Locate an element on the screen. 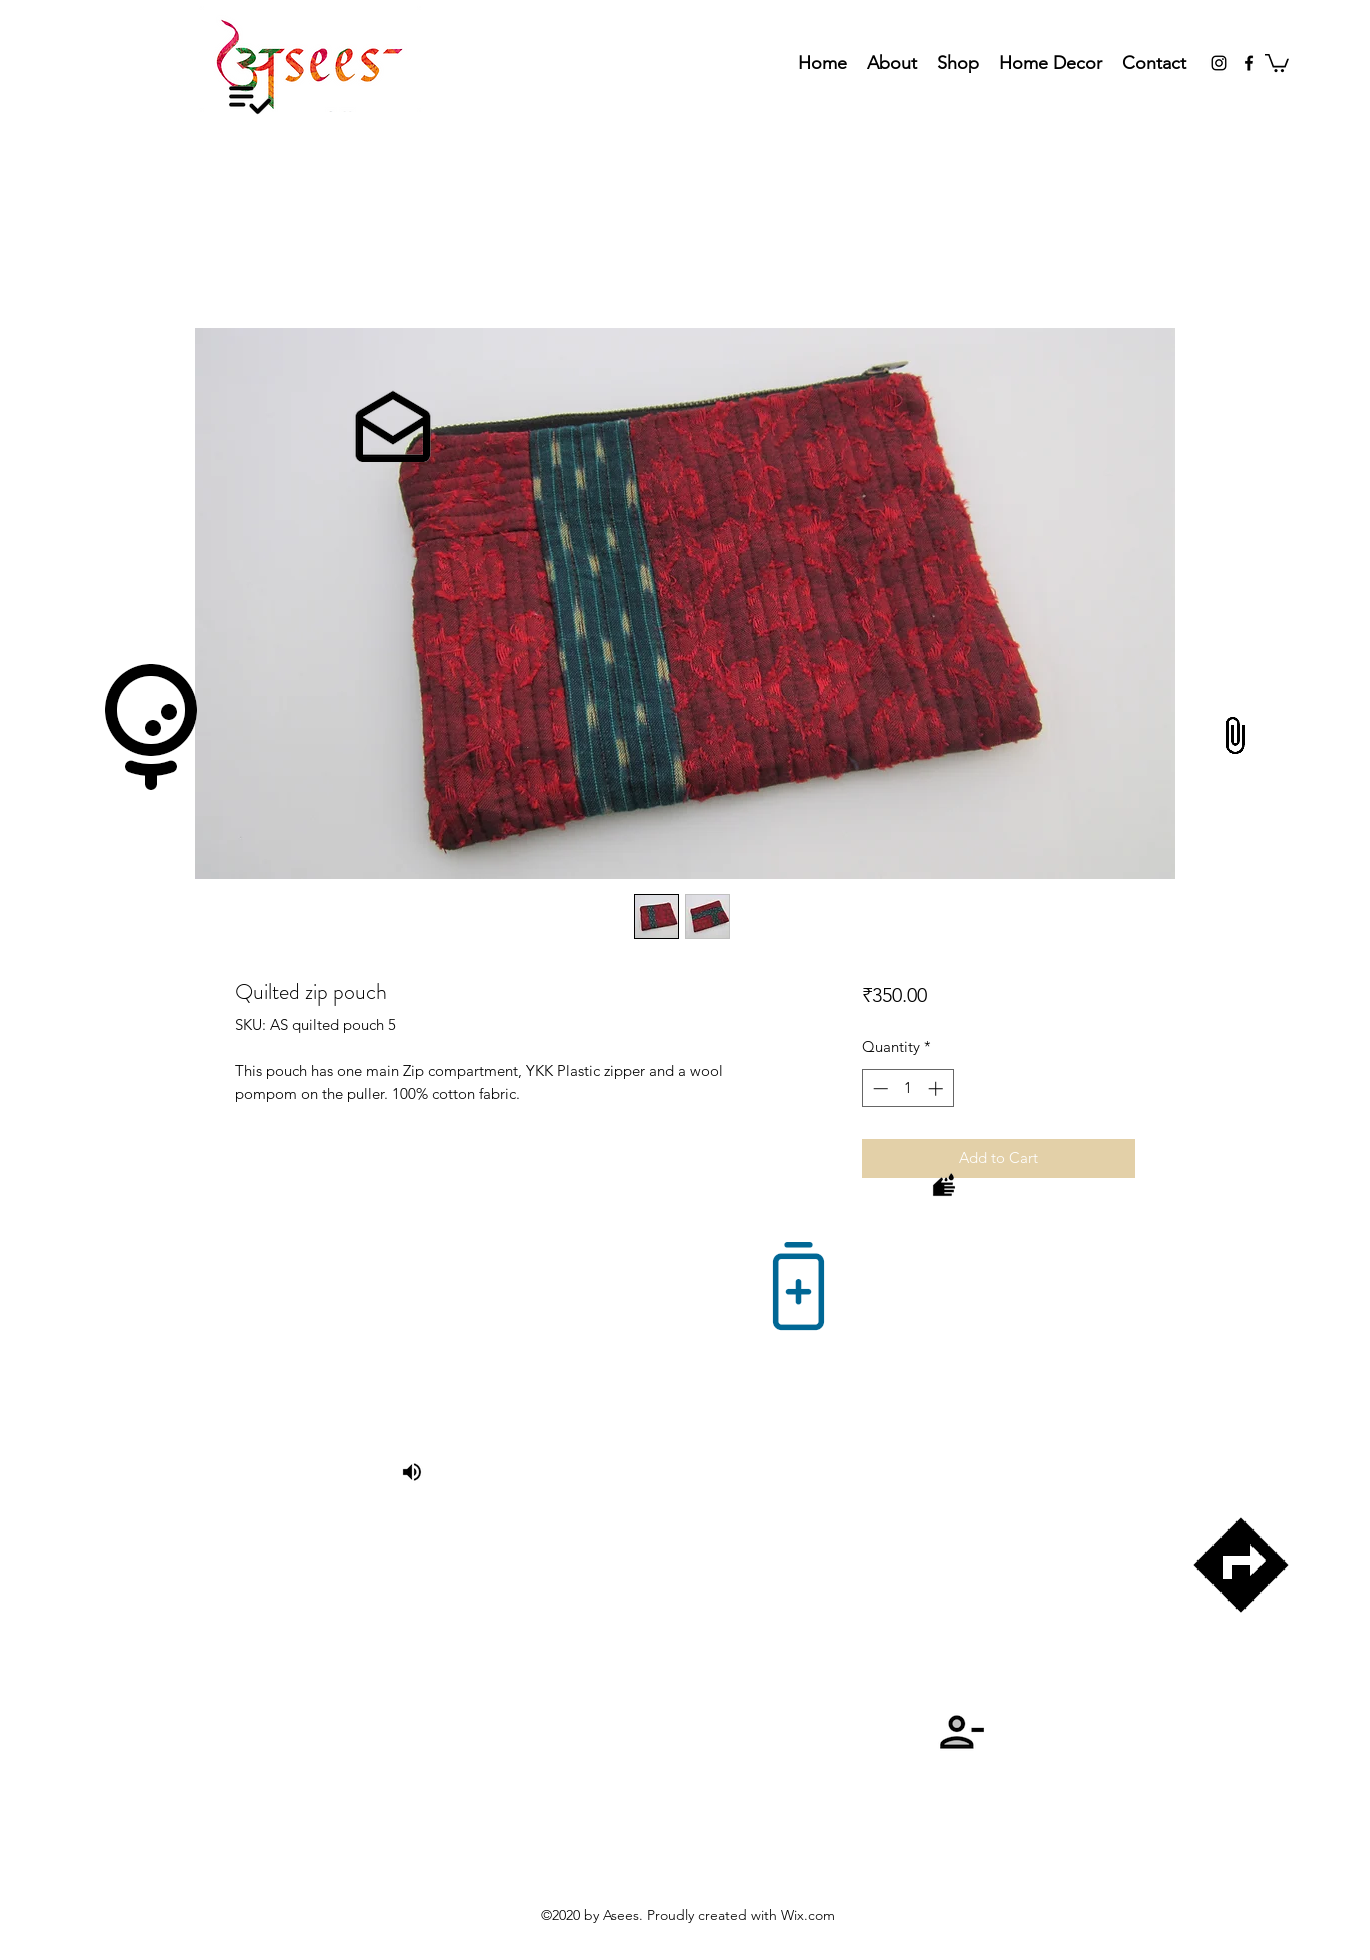  increase or unmute audio volume is located at coordinates (412, 1472).